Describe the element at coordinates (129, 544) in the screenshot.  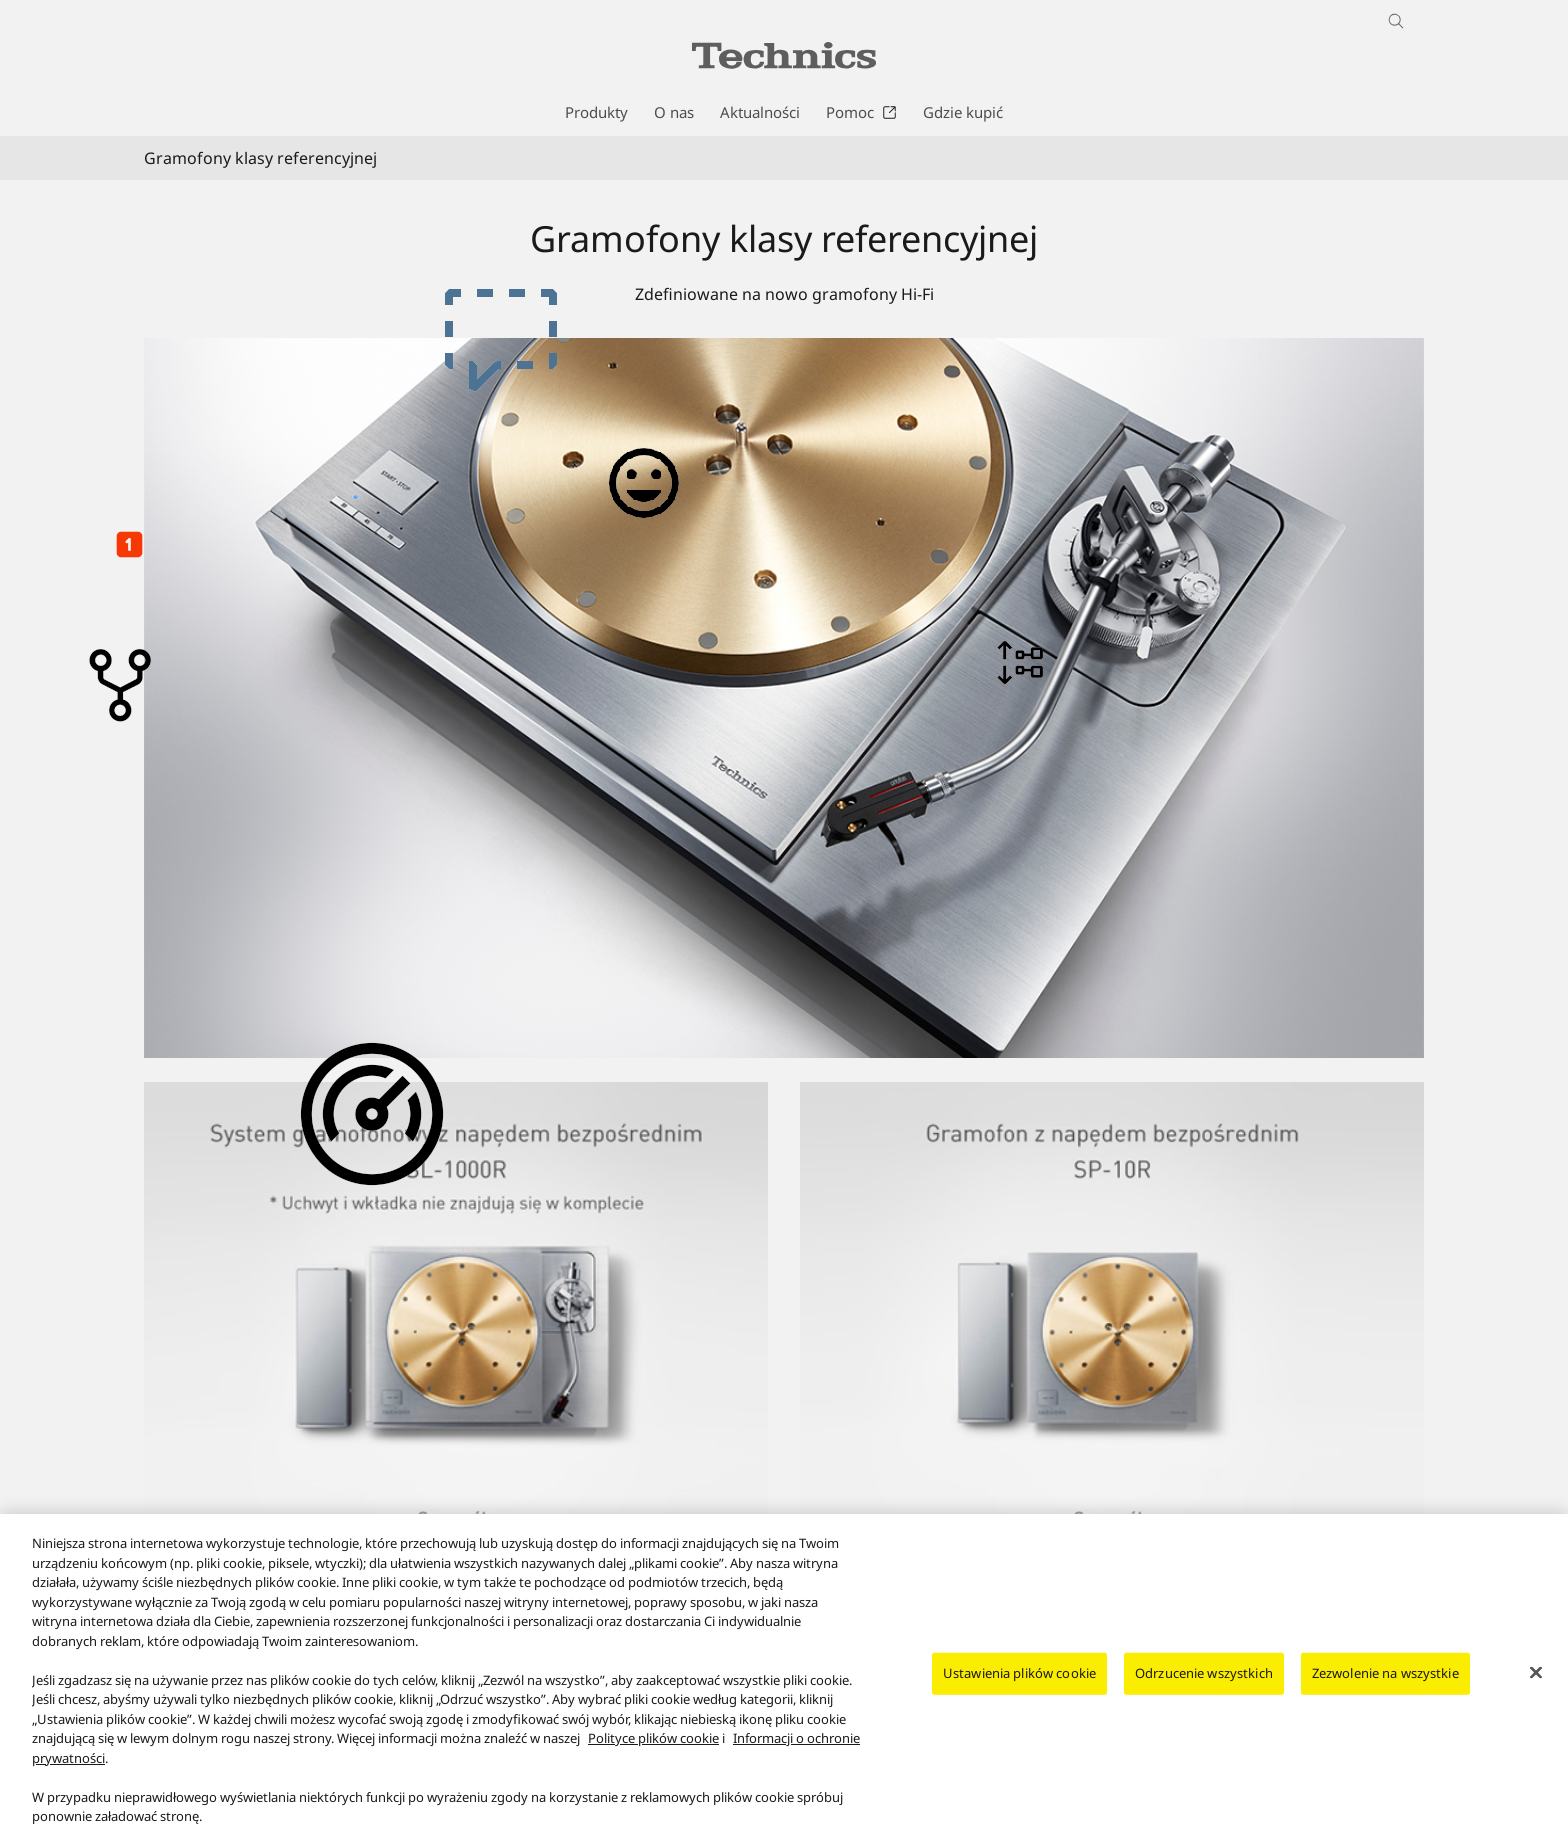
I see `indicates step one in a numbered sequence` at that location.